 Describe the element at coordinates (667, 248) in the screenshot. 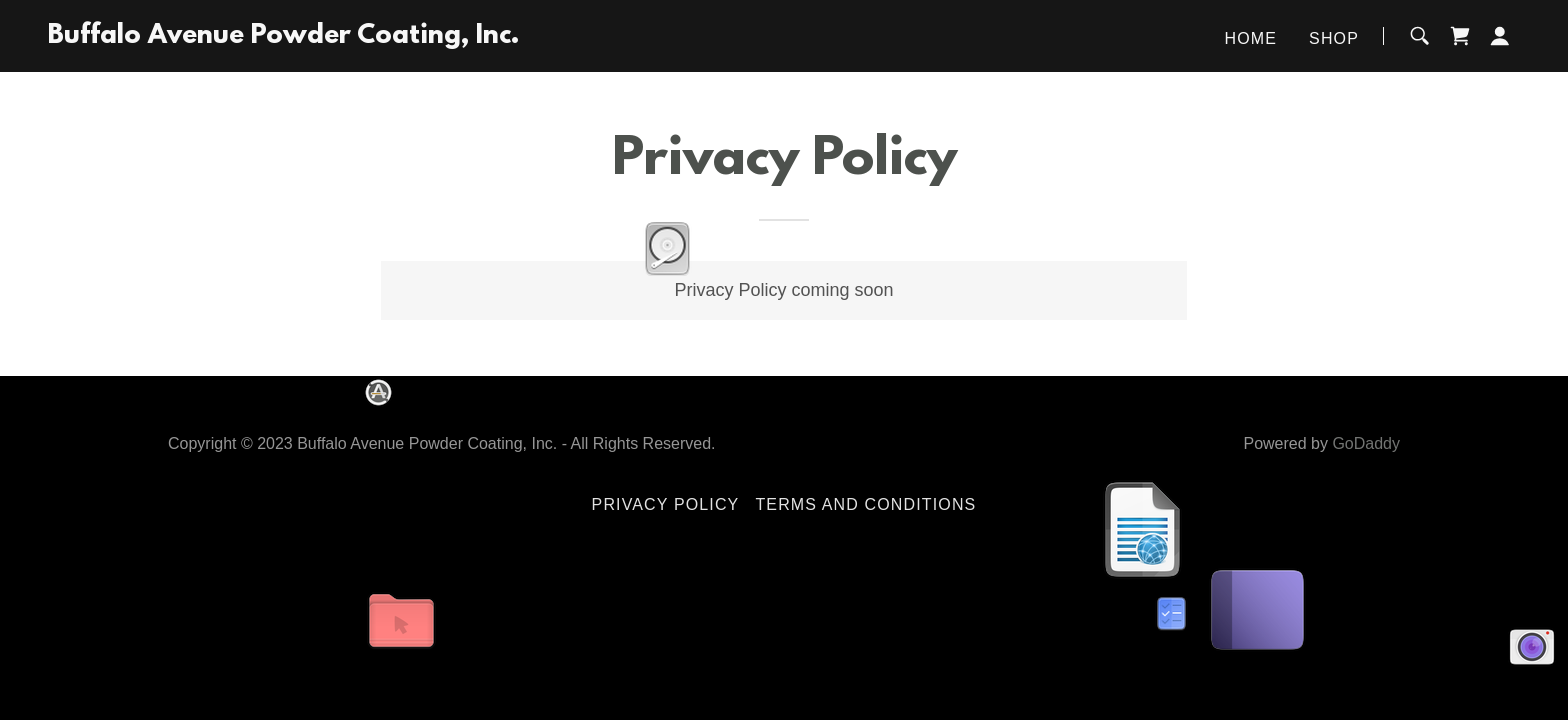

I see `open disk utility application` at that location.